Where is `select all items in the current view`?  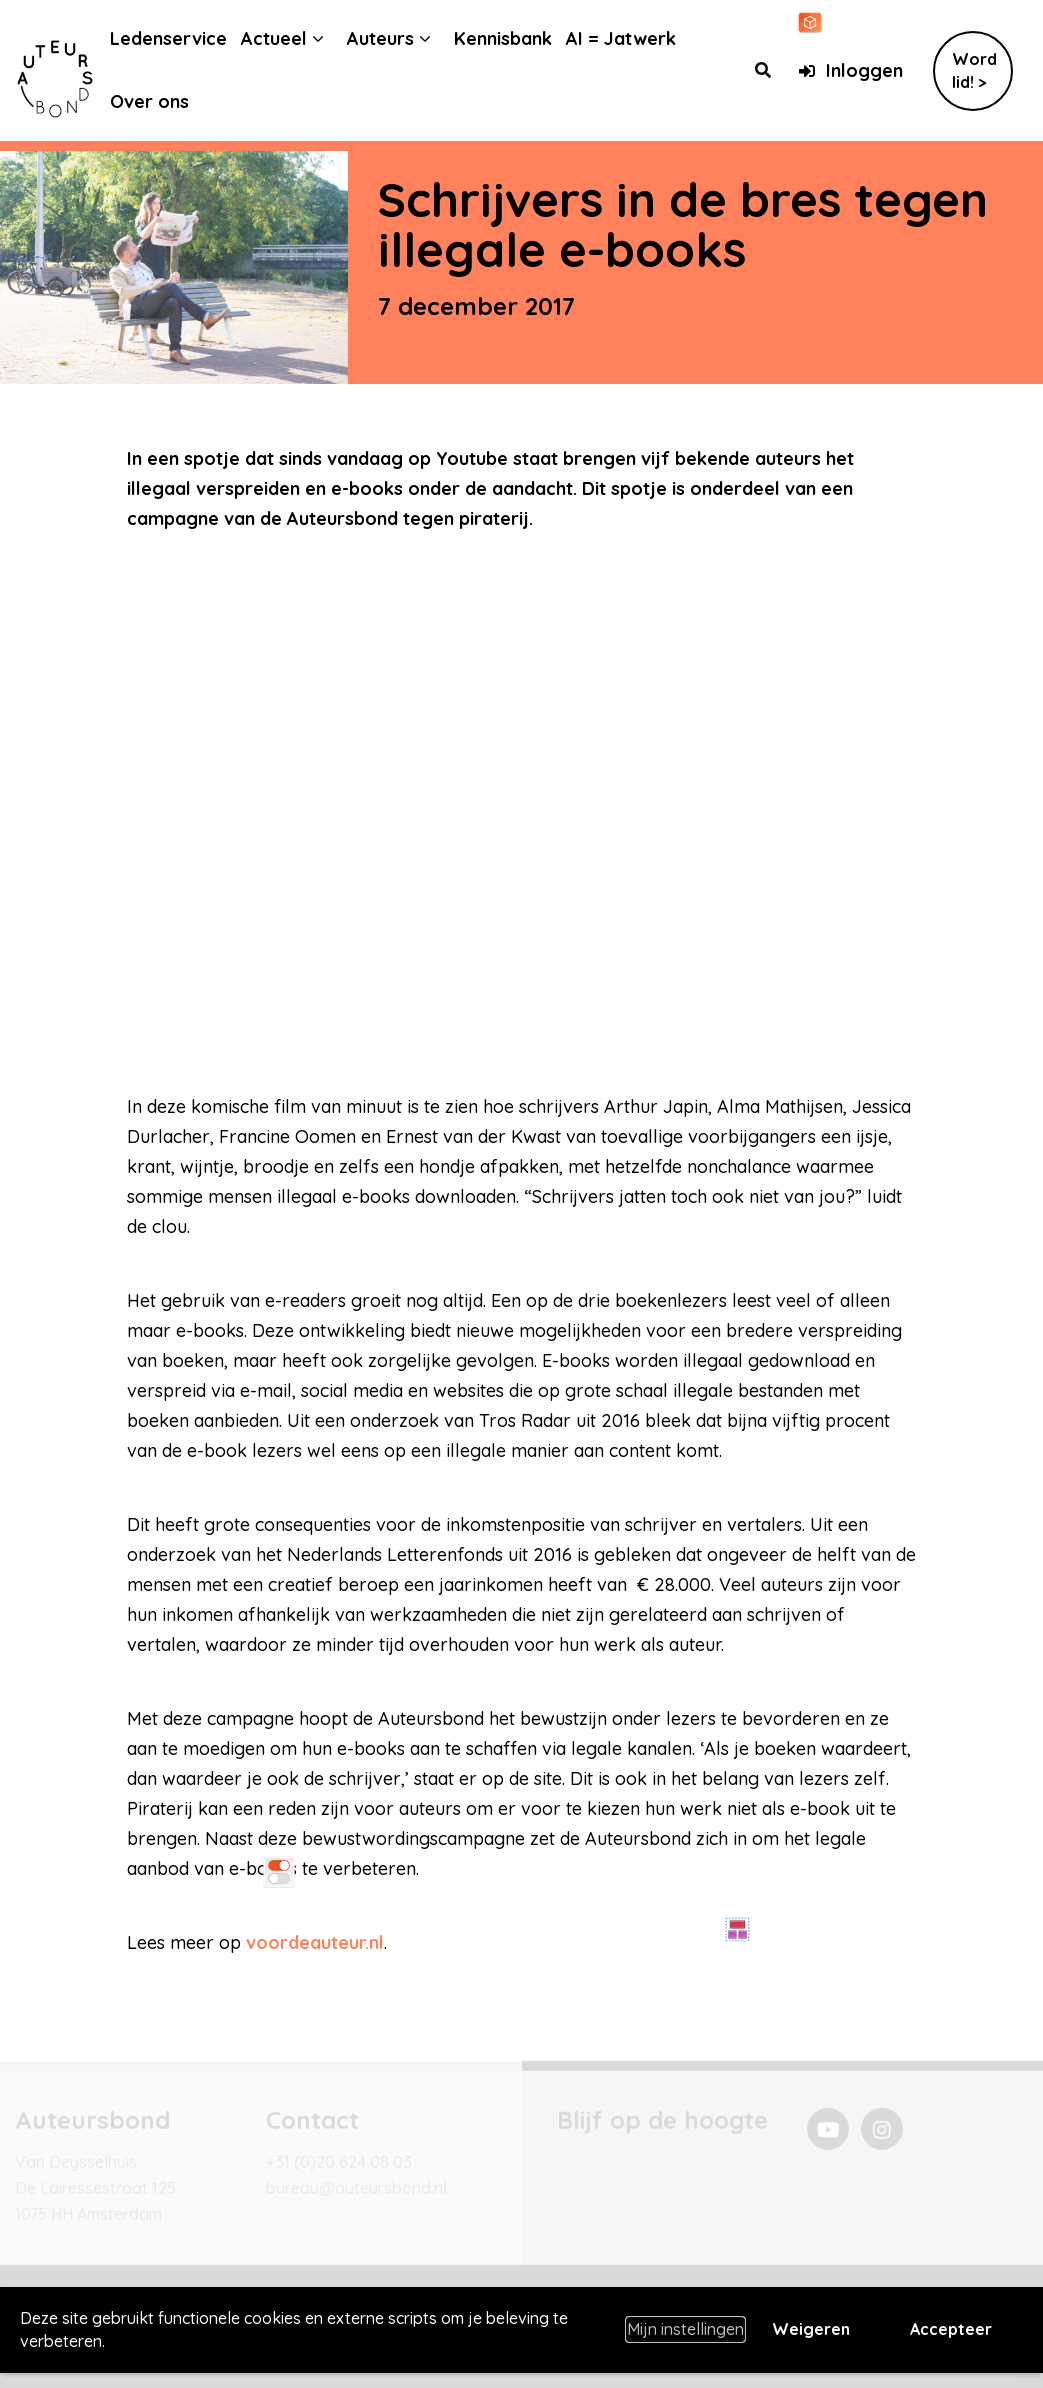
select all items in the current view is located at coordinates (737, 1929).